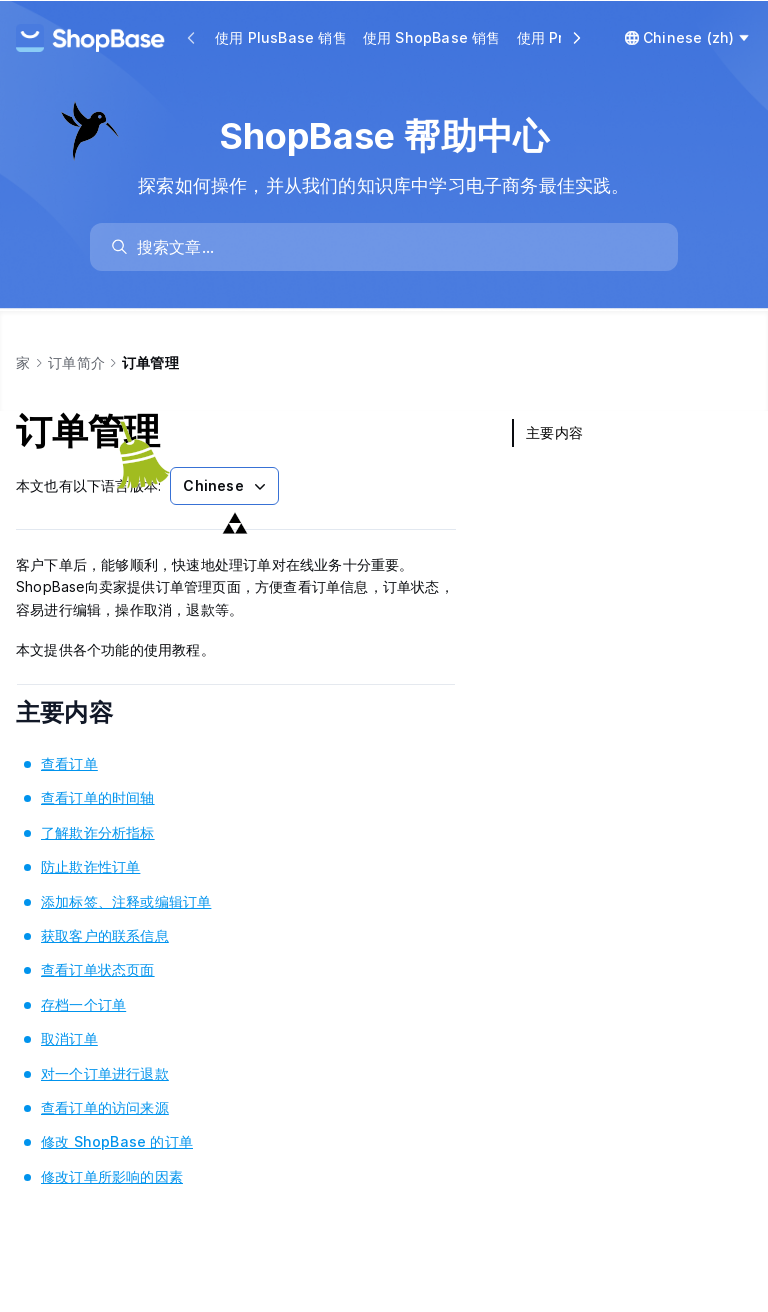 The image size is (768, 1312). Describe the element at coordinates (235, 523) in the screenshot. I see `the legend of zelda triforce symbol` at that location.